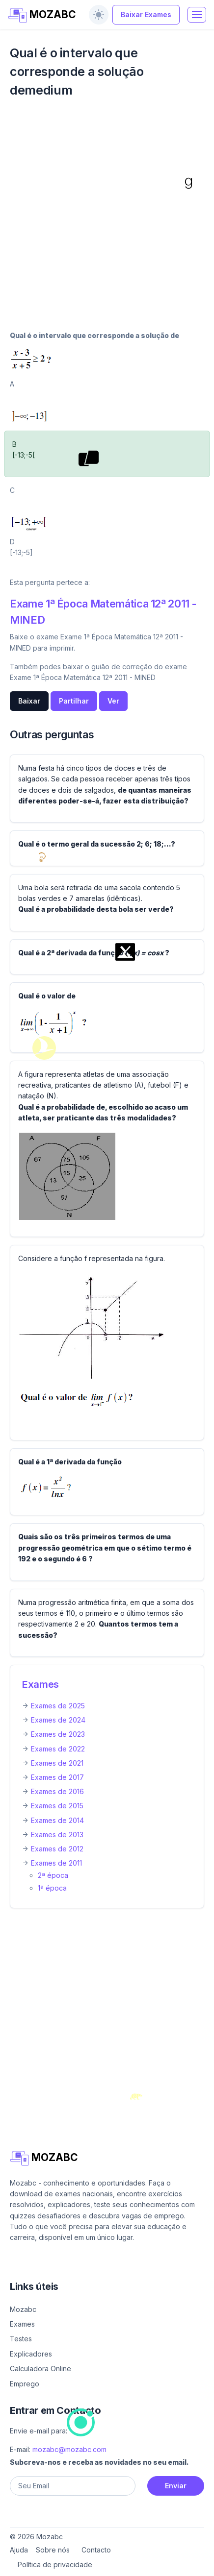  I want to click on open jabber messaging app, so click(42, 857).